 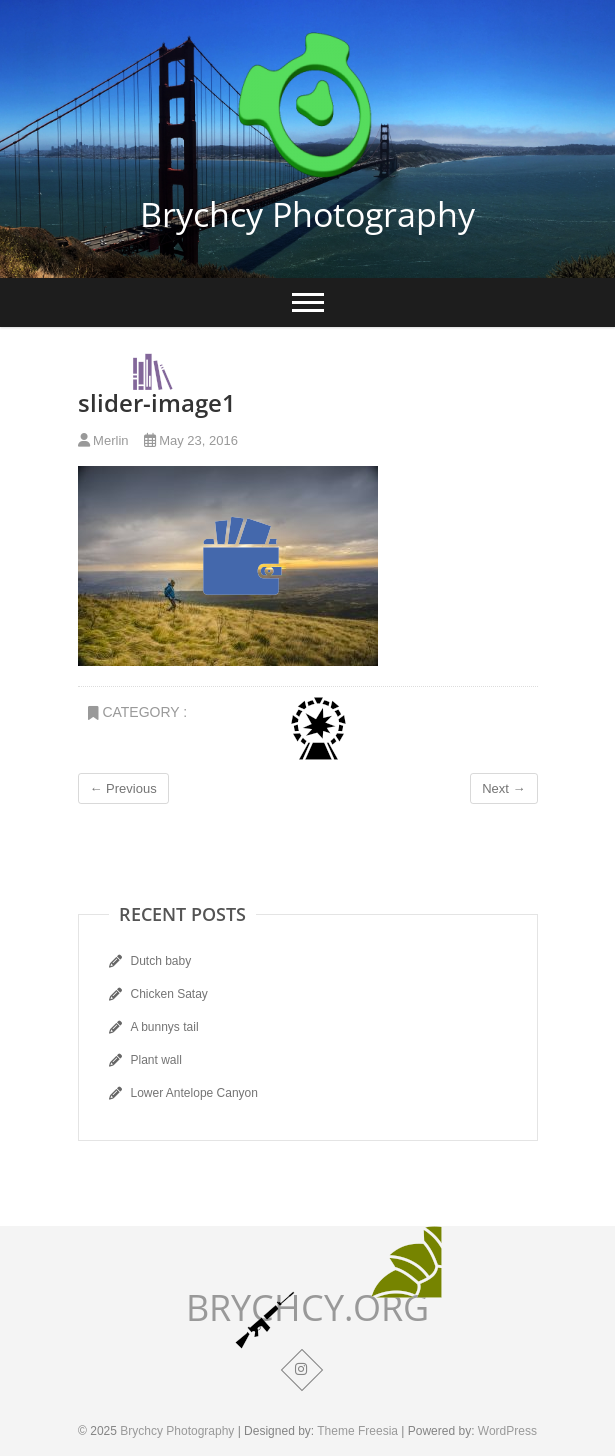 What do you see at coordinates (265, 1320) in the screenshot?
I see `select the FN FAL rifle weapon` at bounding box center [265, 1320].